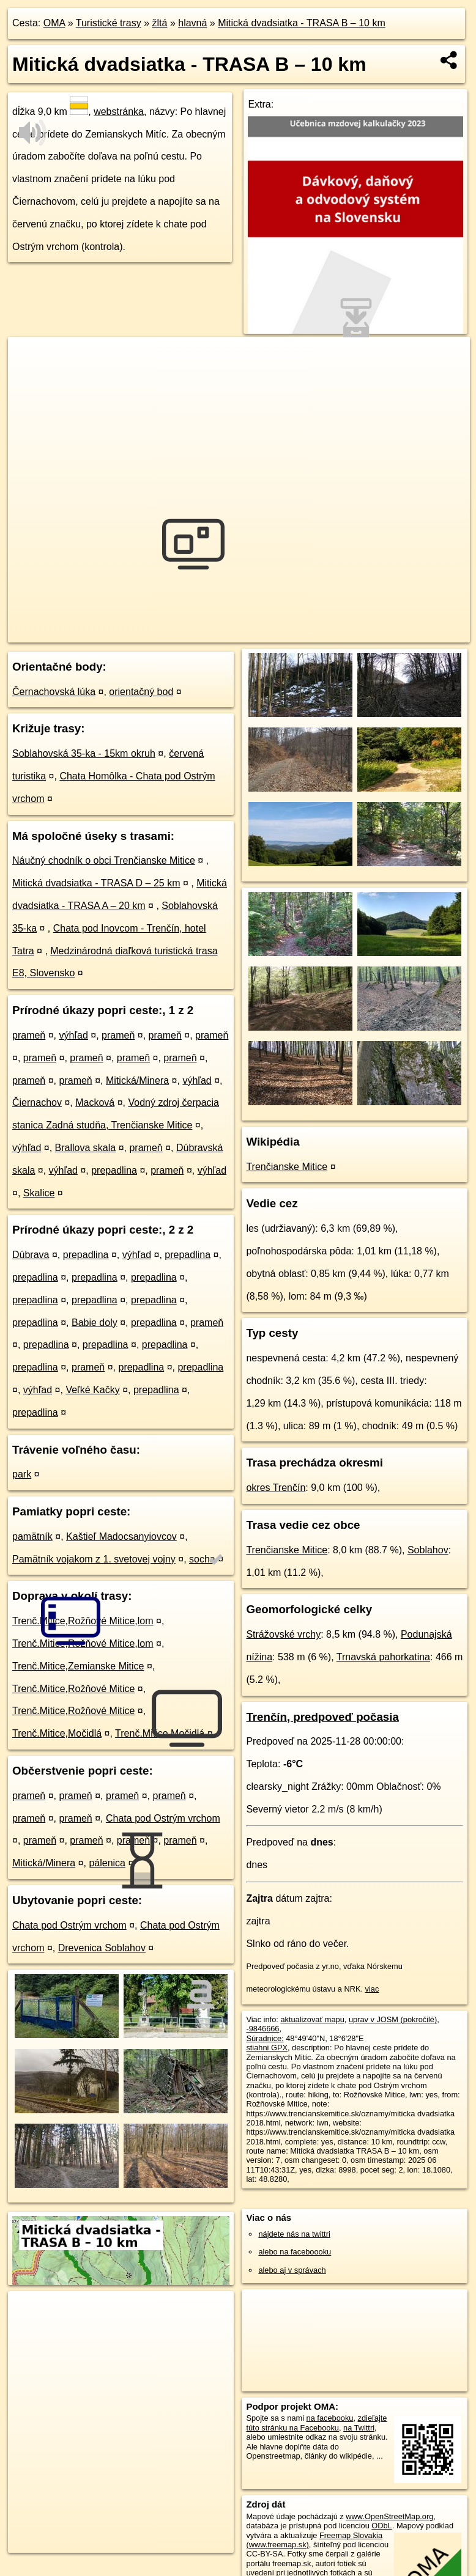 This screenshot has width=476, height=2576. Describe the element at coordinates (193, 542) in the screenshot. I see `access remote desktop settings` at that location.